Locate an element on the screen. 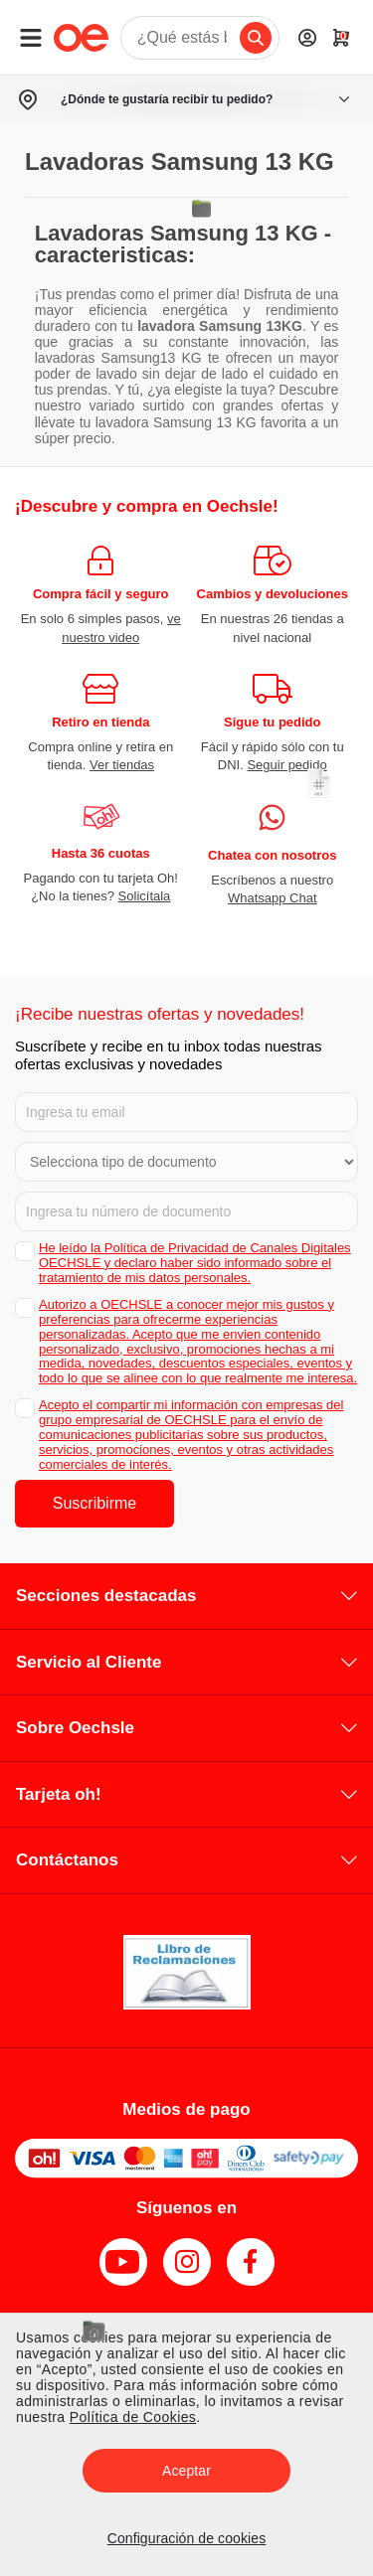  open a hexadecimal data file is located at coordinates (318, 783).